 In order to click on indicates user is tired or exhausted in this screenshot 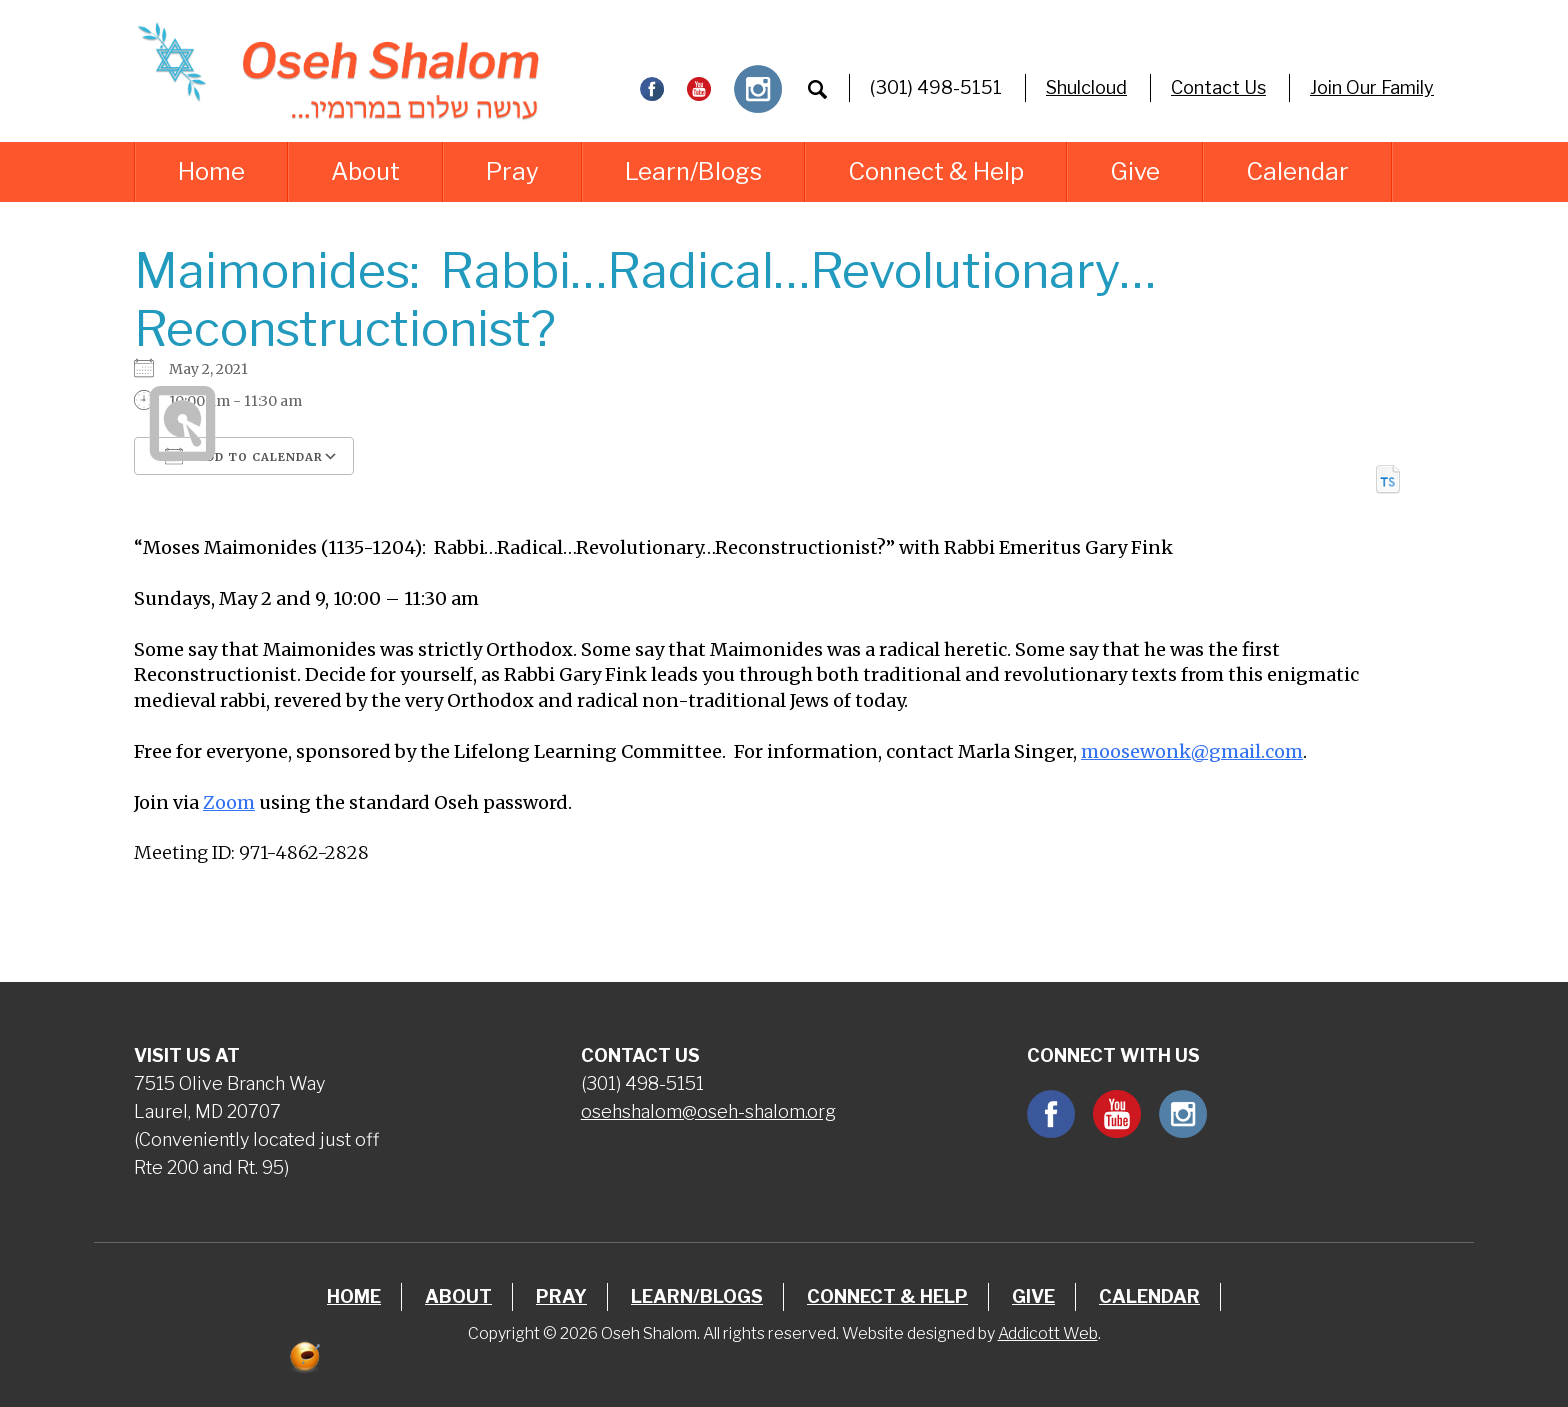, I will do `click(305, 1358)`.